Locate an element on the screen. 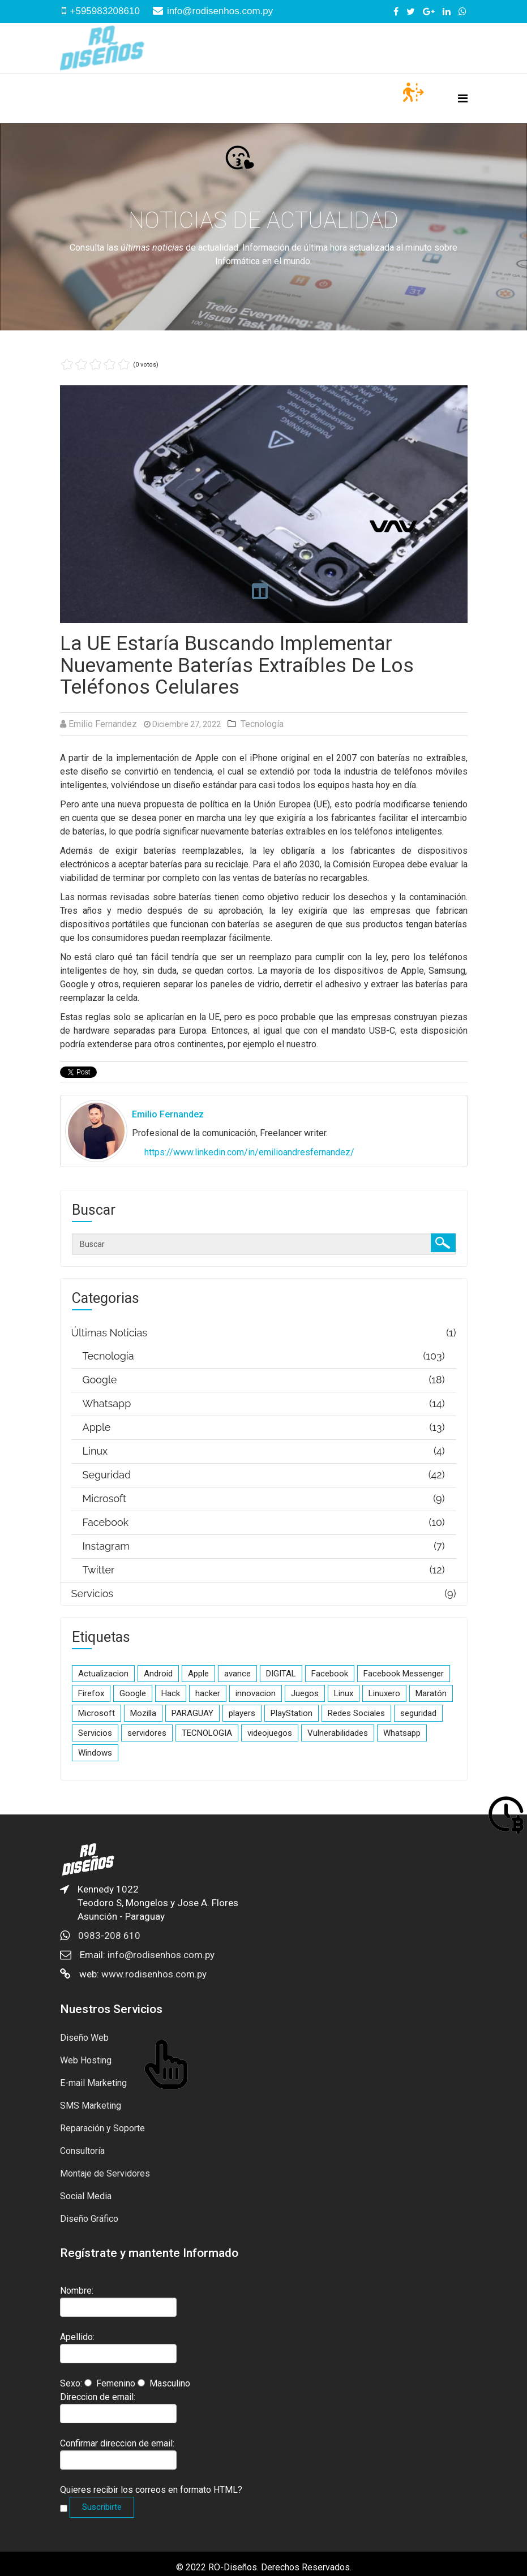  switch to column view layout is located at coordinates (260, 591).